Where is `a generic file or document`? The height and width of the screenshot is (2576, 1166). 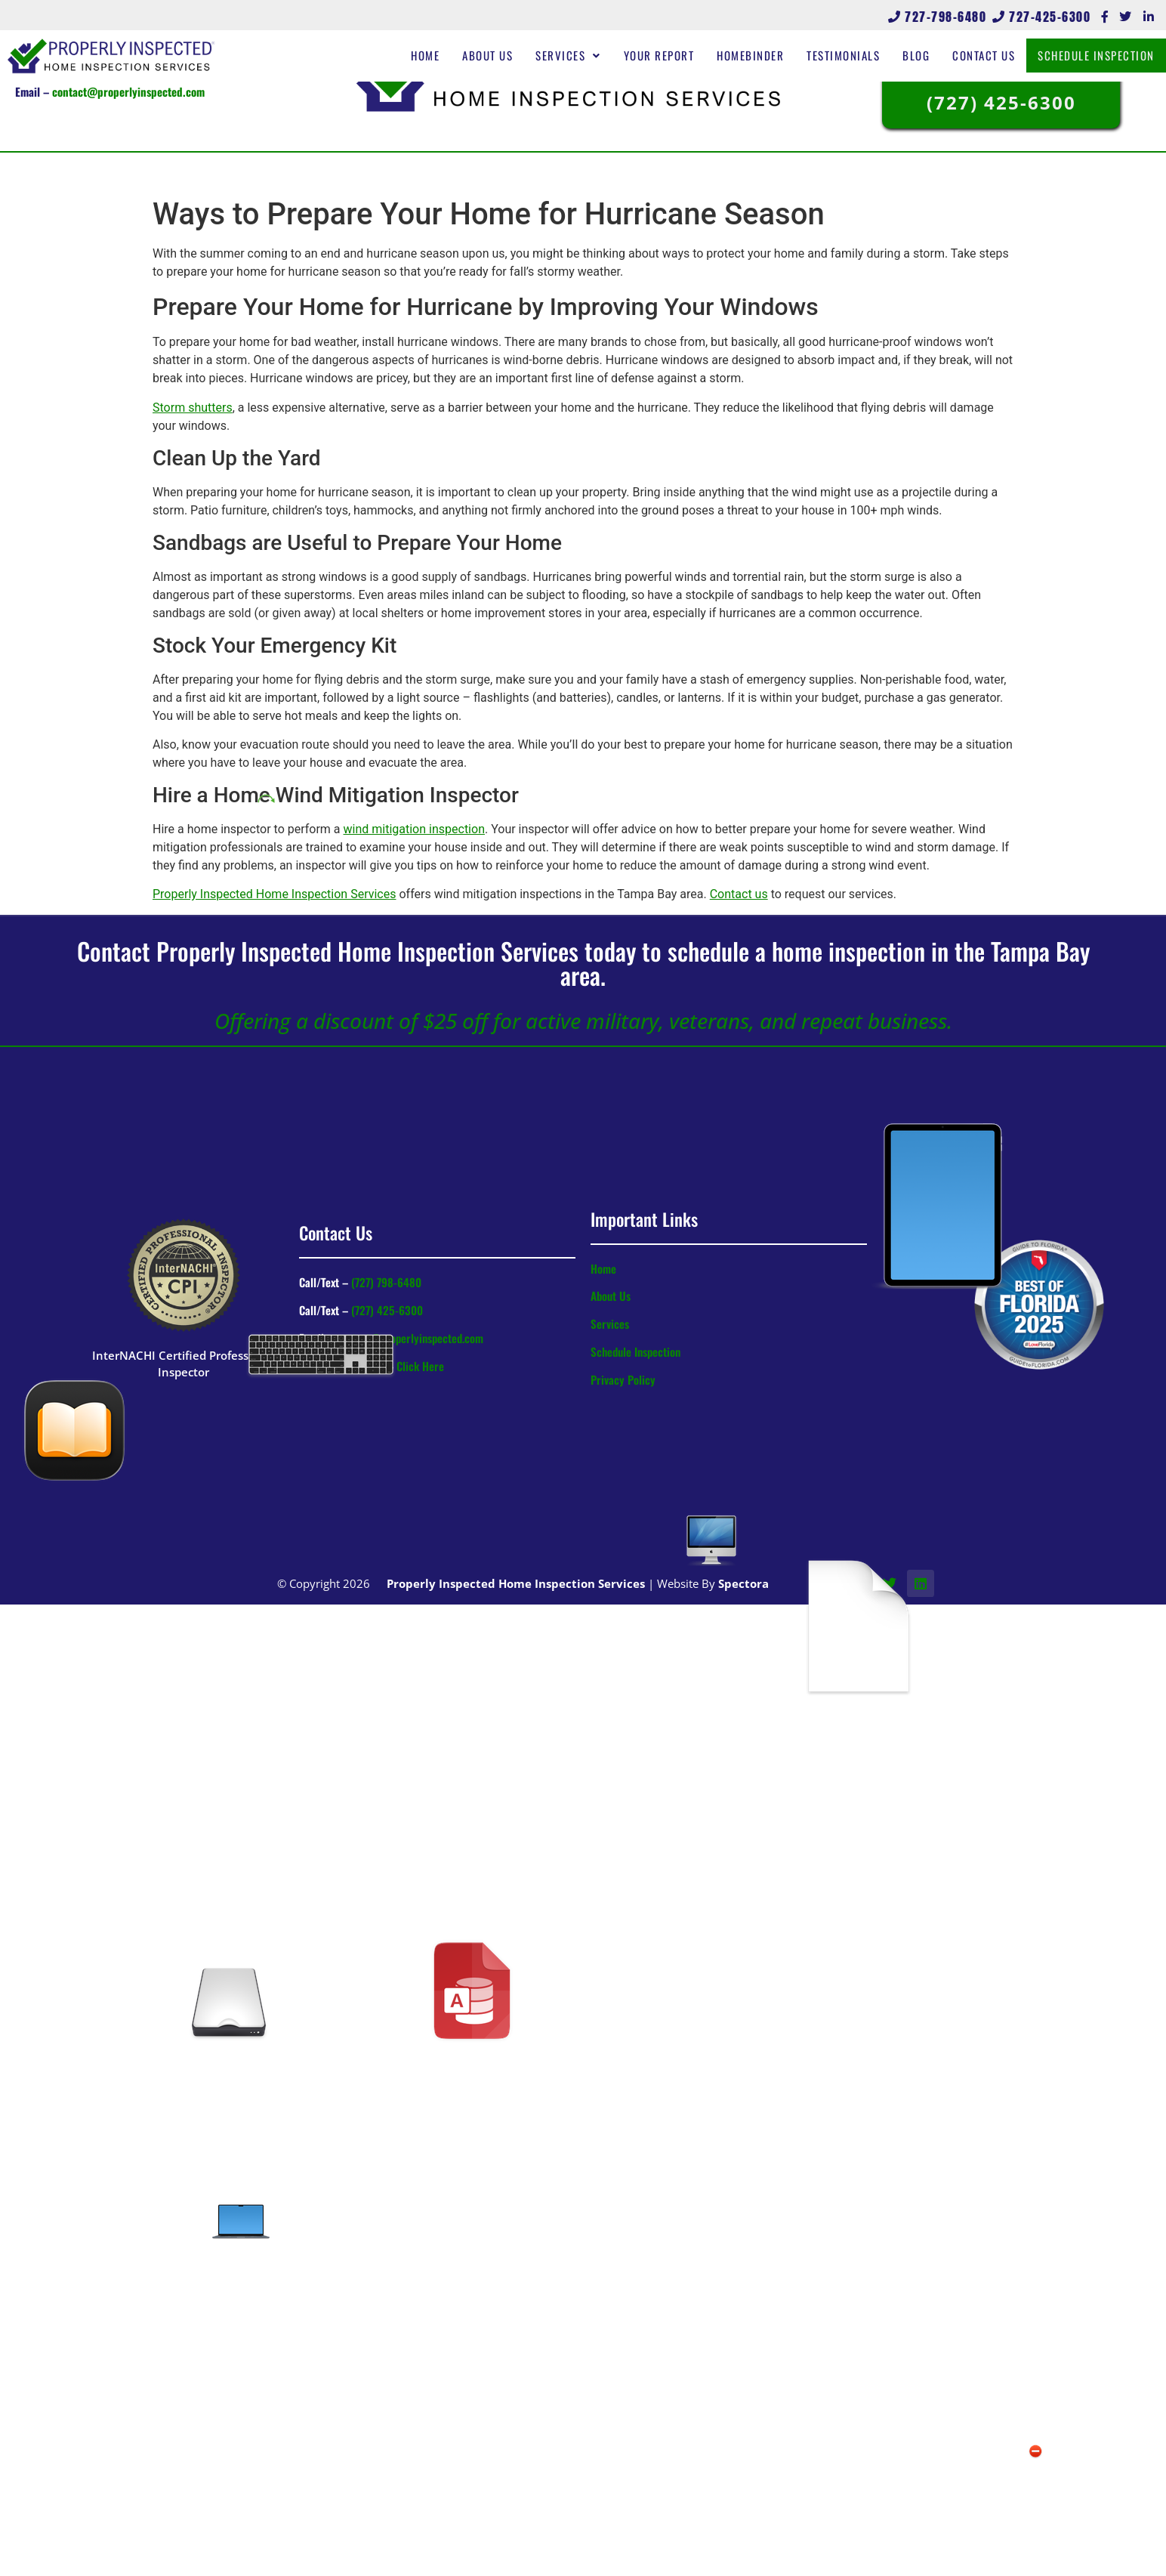 a generic file or document is located at coordinates (859, 1629).